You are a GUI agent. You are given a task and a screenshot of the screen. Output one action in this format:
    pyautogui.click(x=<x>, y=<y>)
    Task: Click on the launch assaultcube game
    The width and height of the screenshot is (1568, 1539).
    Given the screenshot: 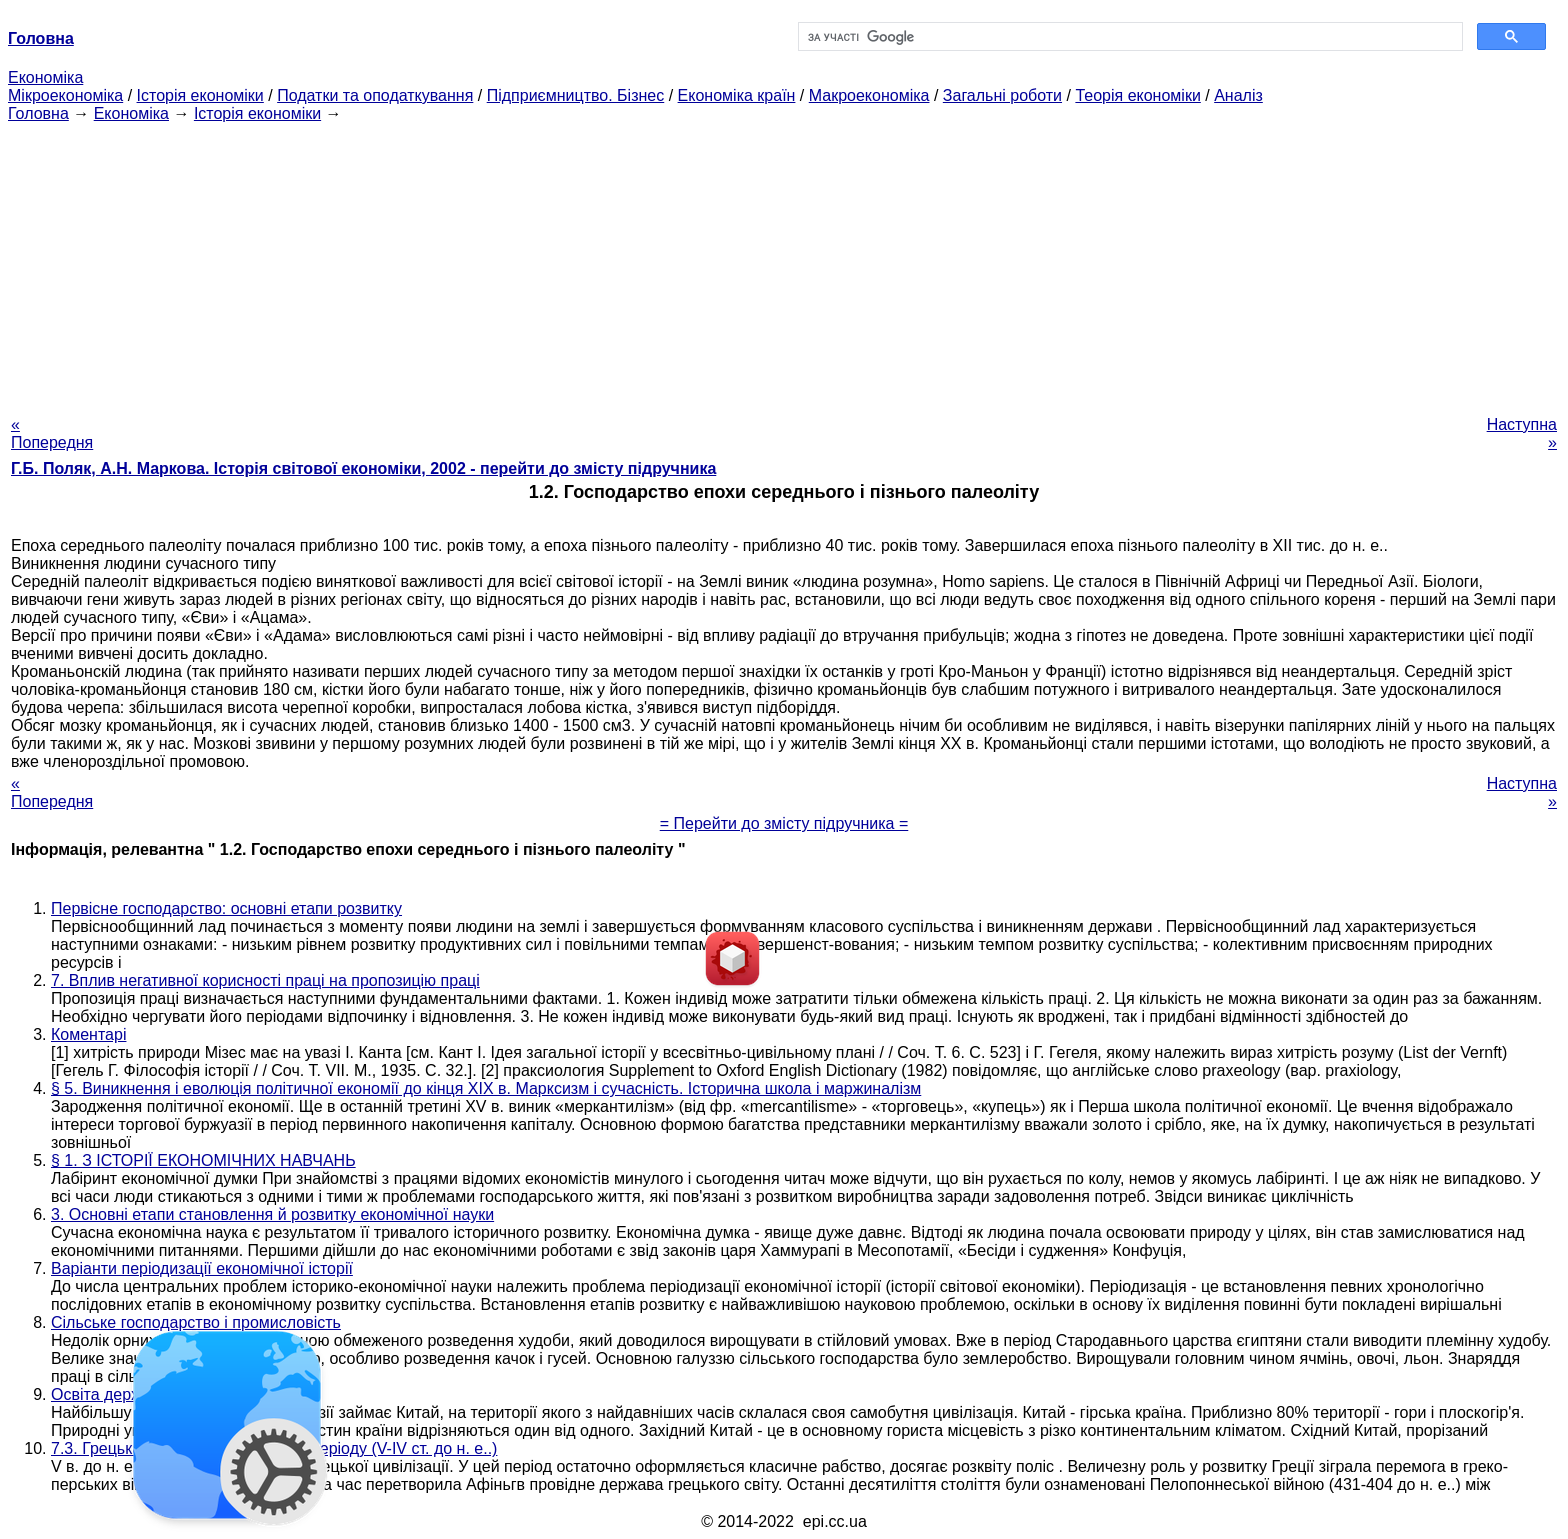 What is the action you would take?
    pyautogui.click(x=732, y=958)
    